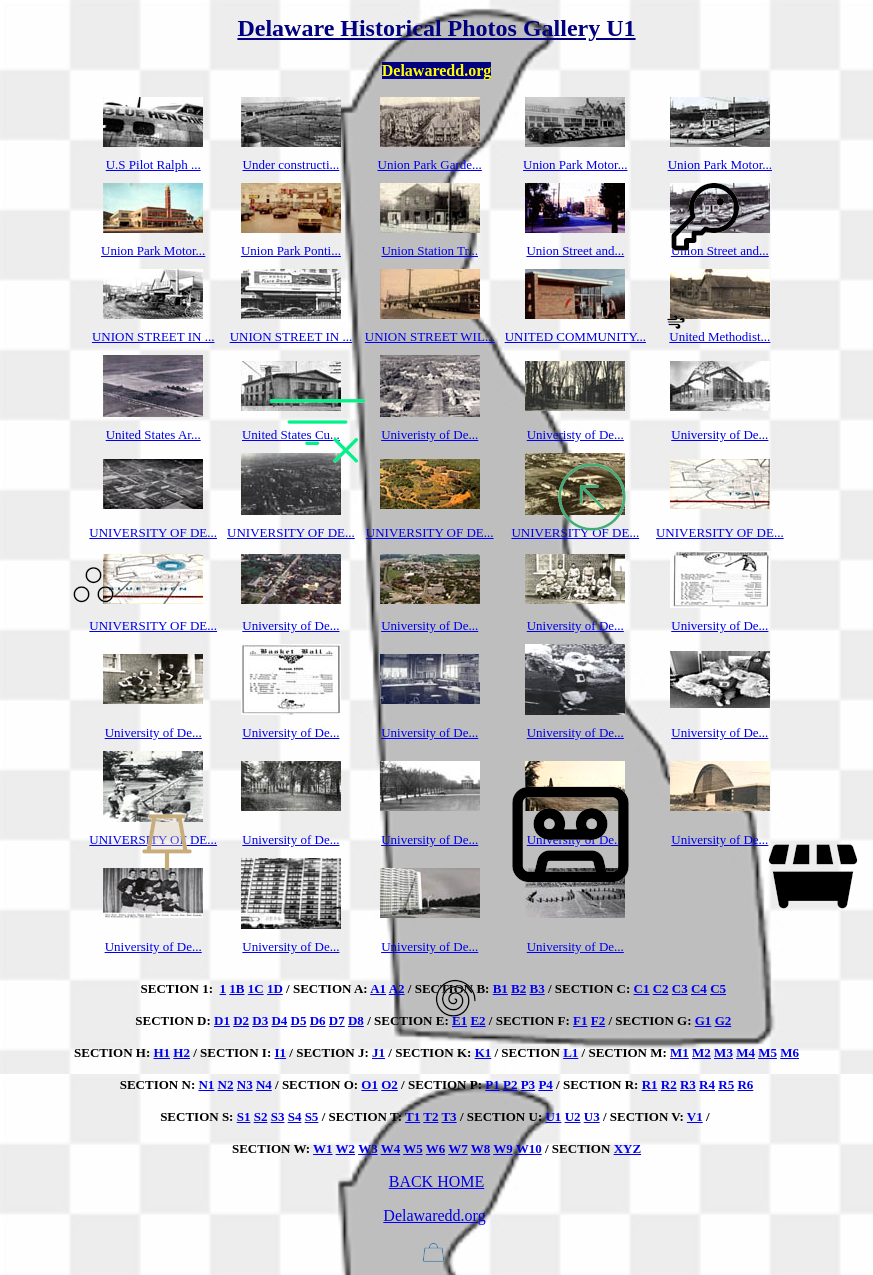  Describe the element at coordinates (453, 997) in the screenshot. I see `indicates loading or processing in progress` at that location.